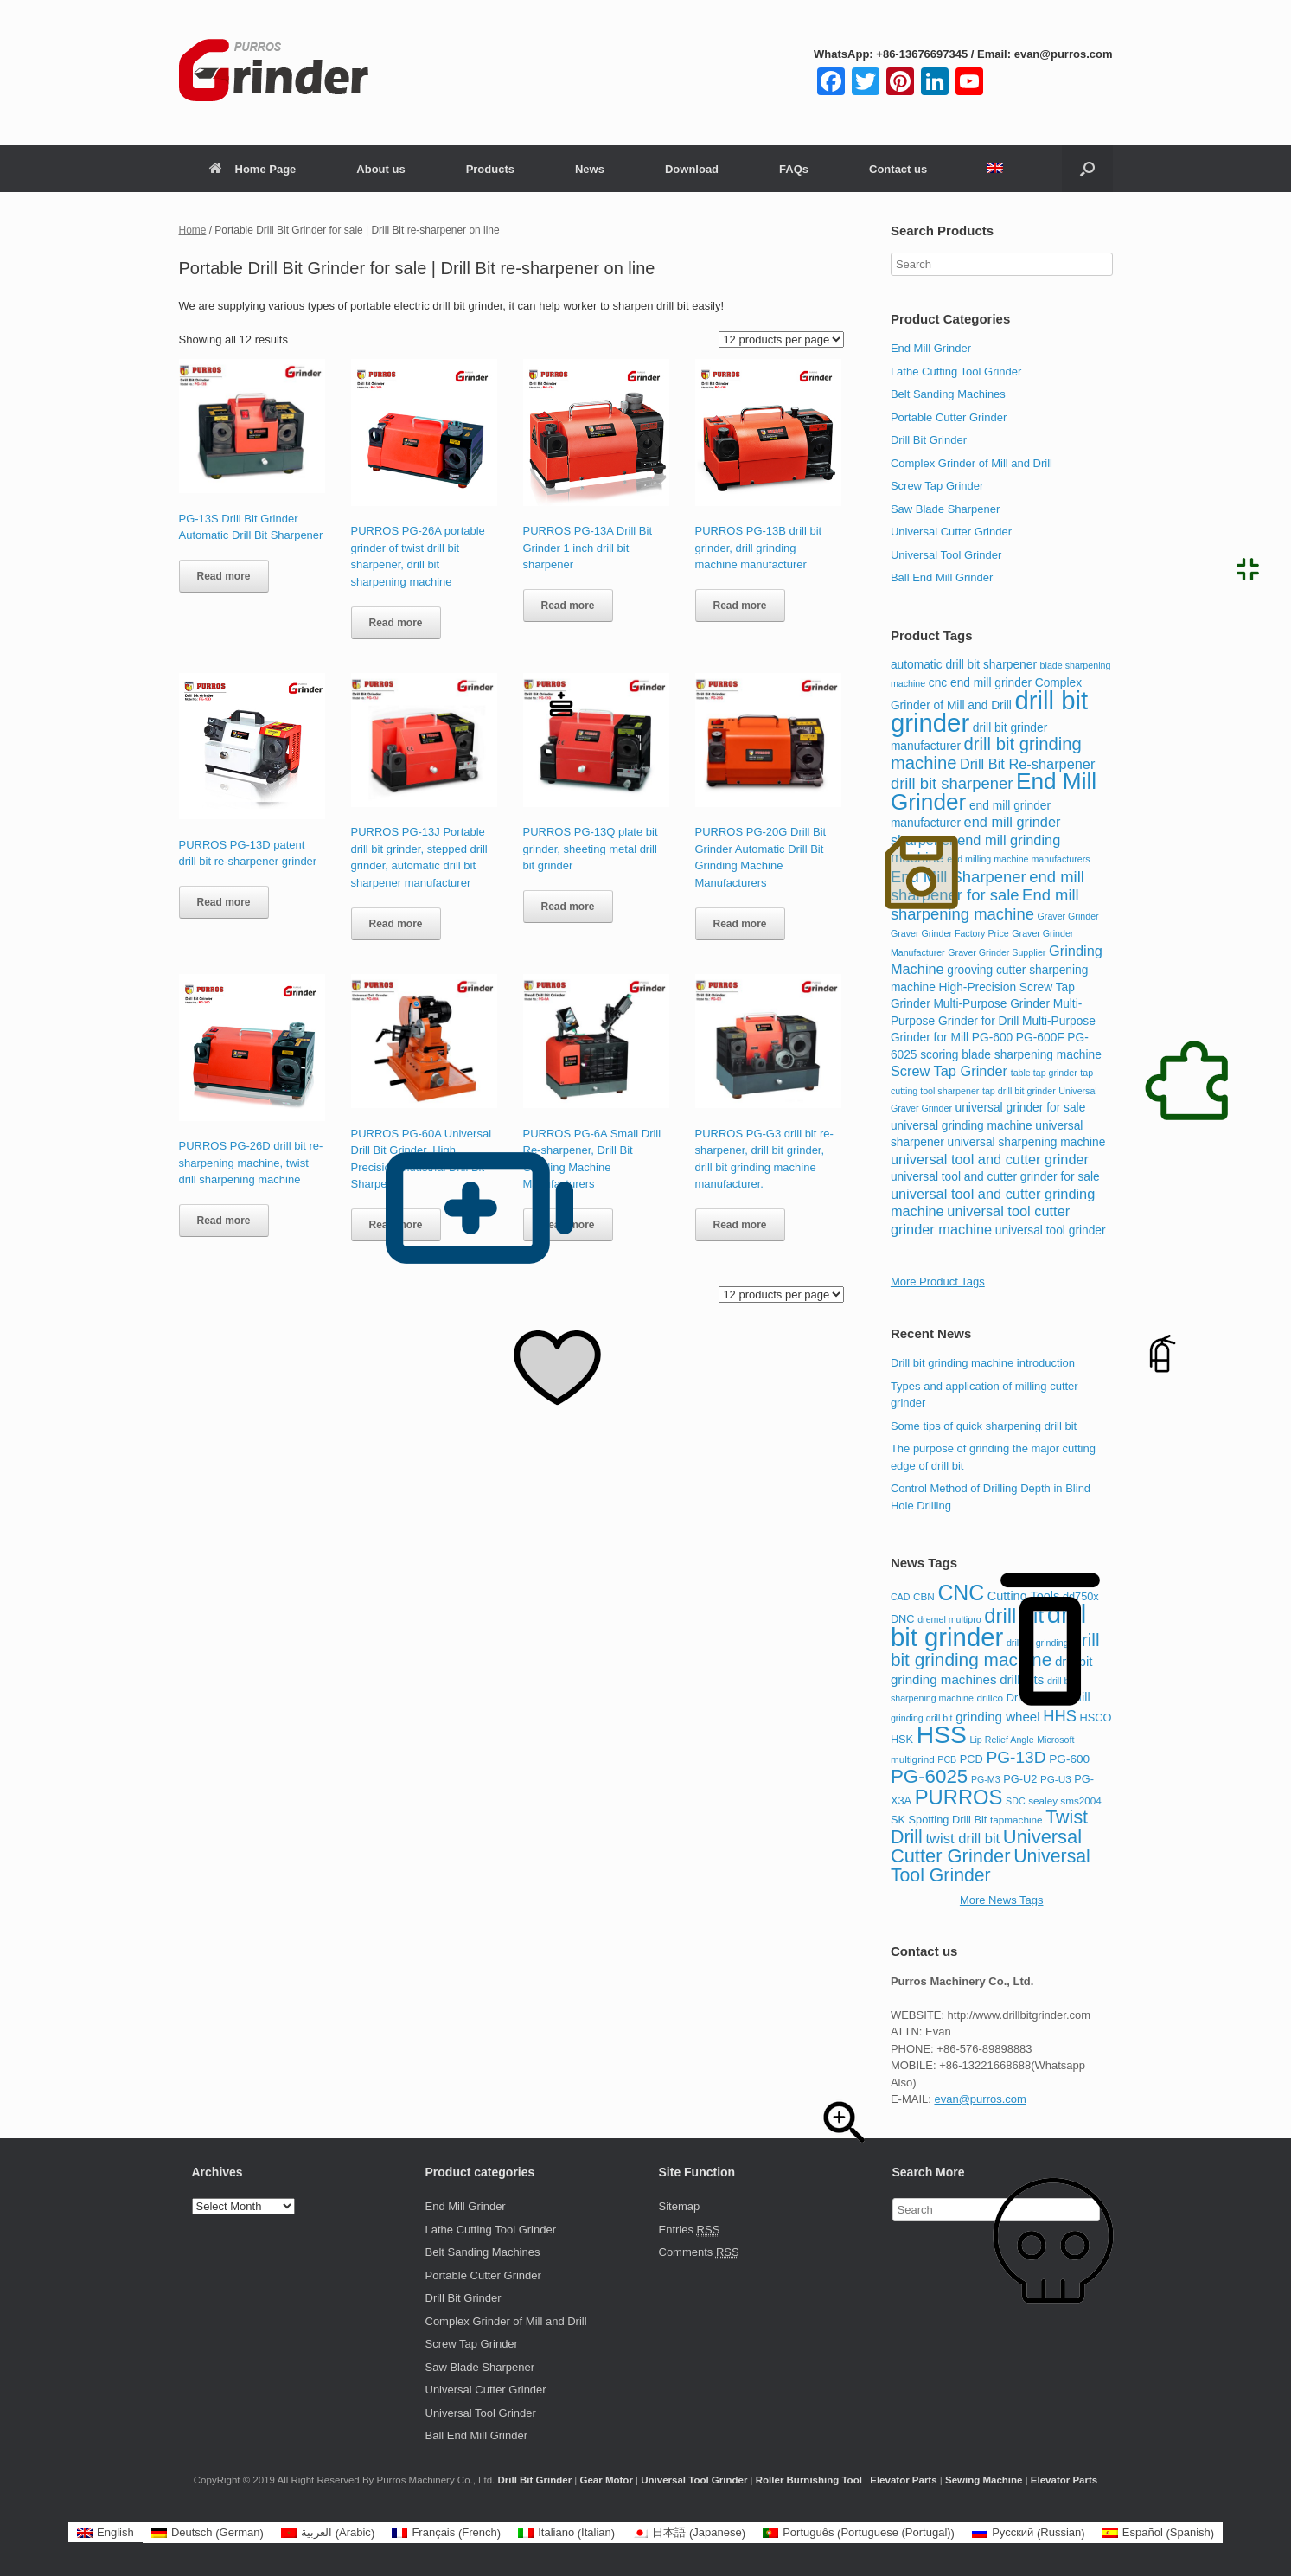 Image resolution: width=1291 pixels, height=2576 pixels. What do you see at coordinates (1160, 1354) in the screenshot?
I see `access fire safety information` at bounding box center [1160, 1354].